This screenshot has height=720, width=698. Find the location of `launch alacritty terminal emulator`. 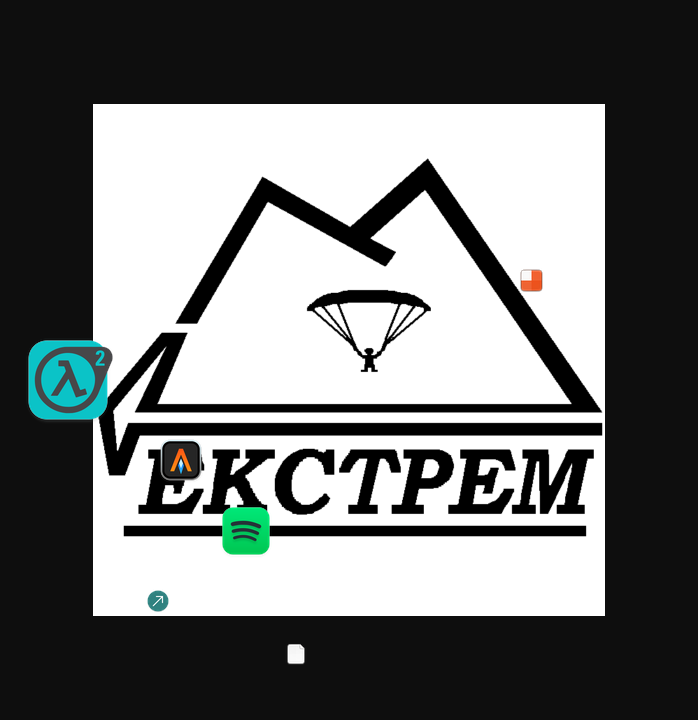

launch alacritty terminal emulator is located at coordinates (181, 460).